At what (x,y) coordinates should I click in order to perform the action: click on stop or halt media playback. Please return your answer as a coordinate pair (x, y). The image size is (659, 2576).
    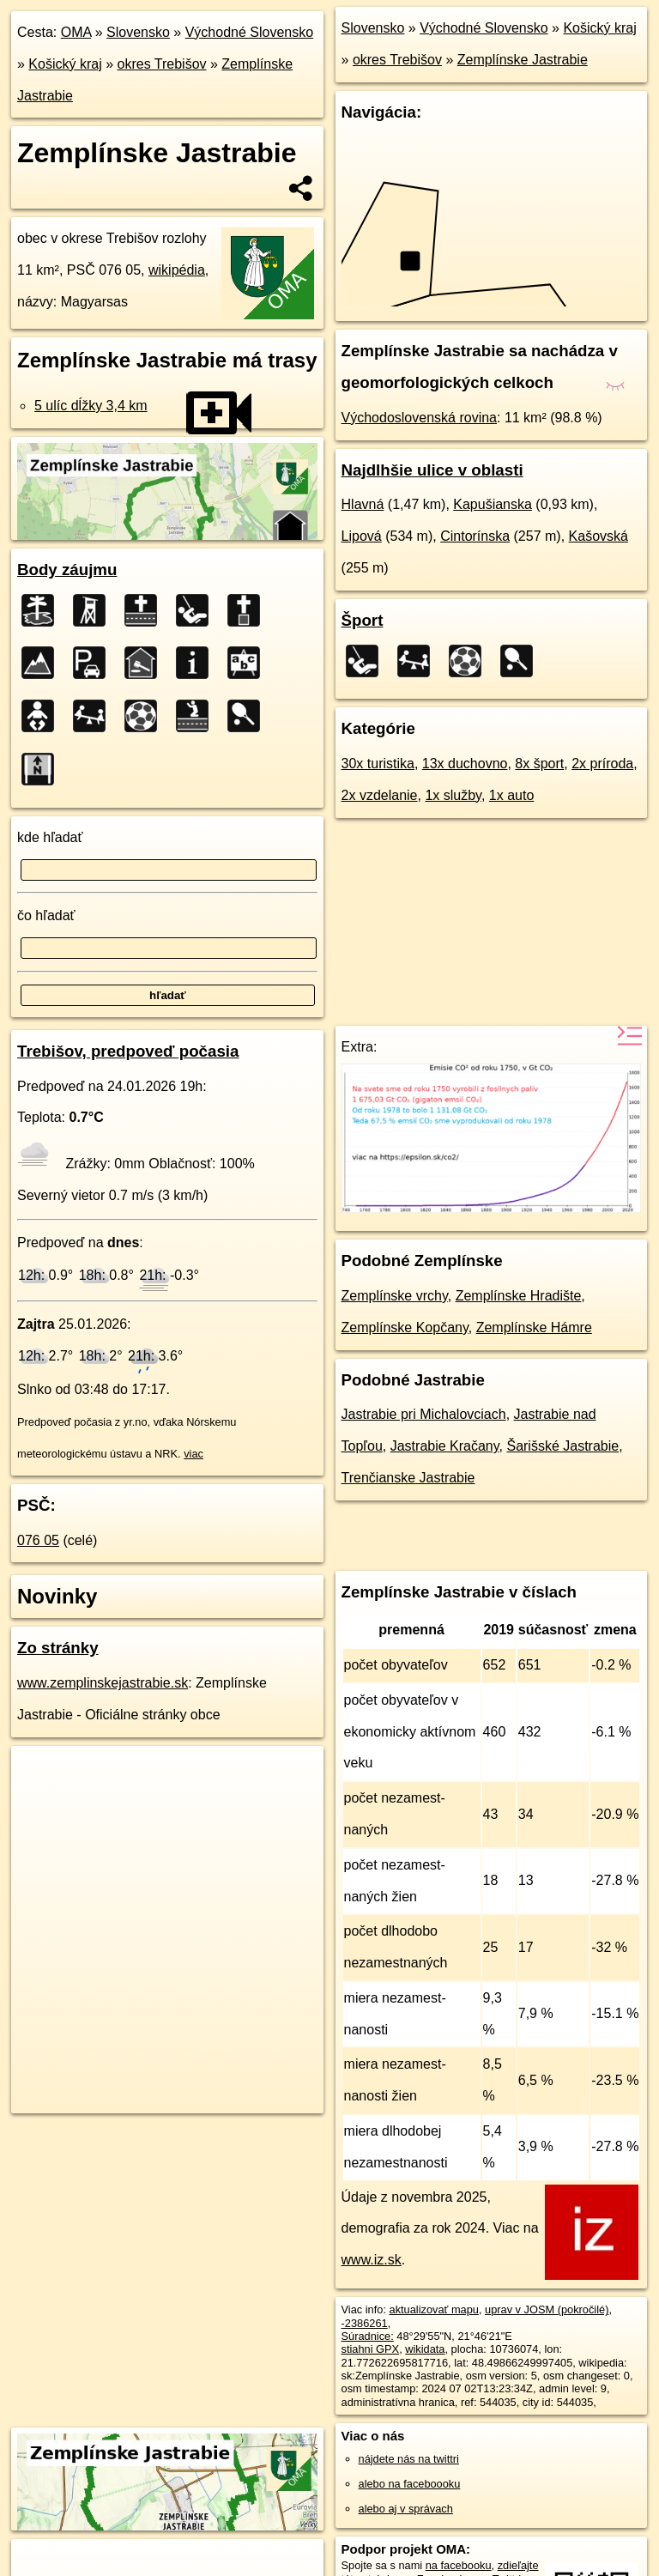
    Looking at the image, I should click on (410, 261).